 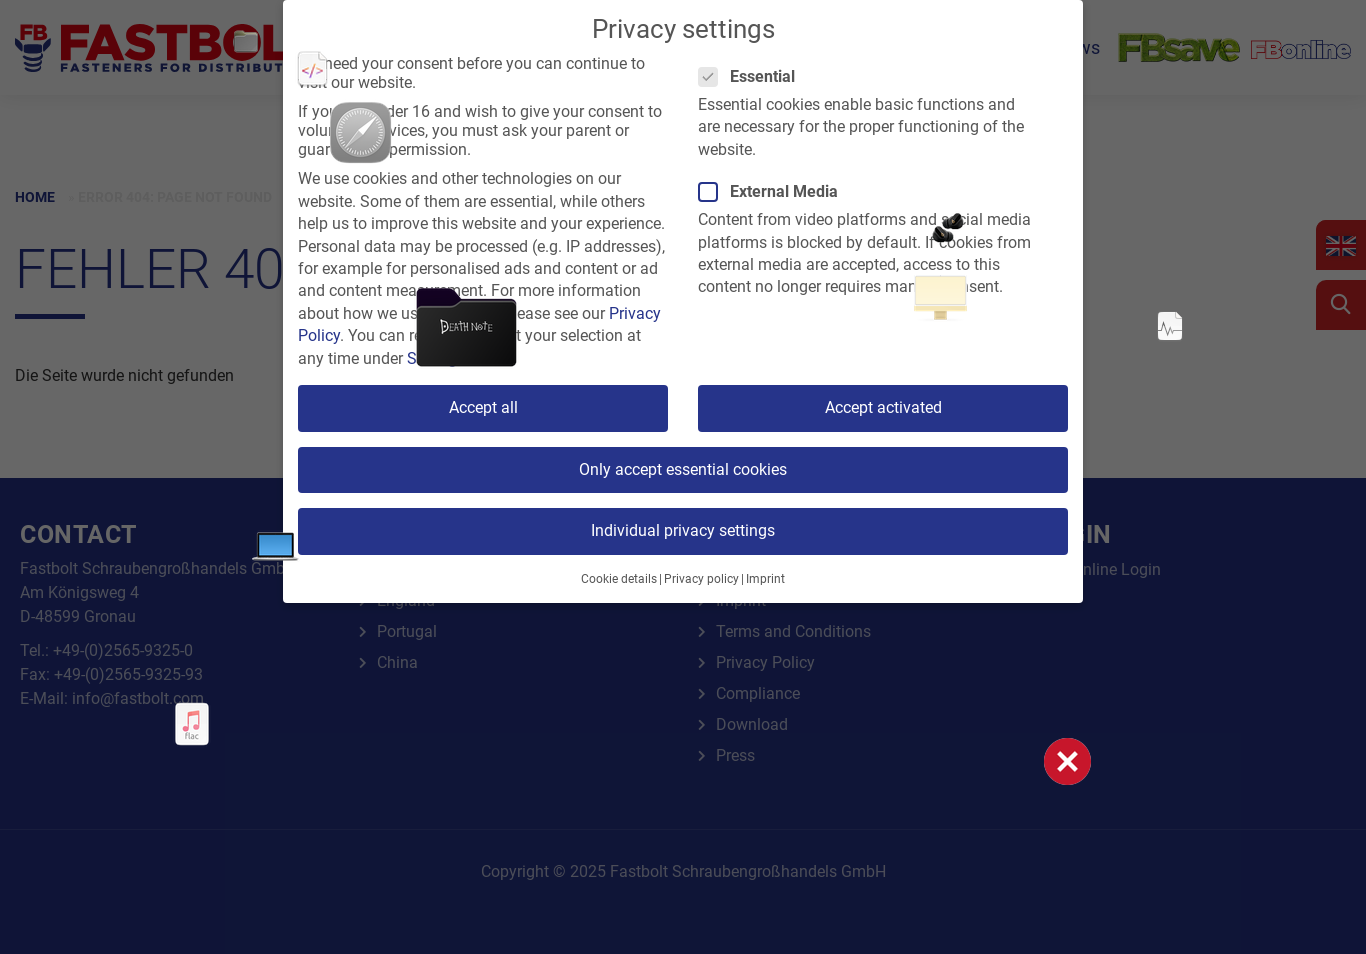 I want to click on maven xml configuration file, so click(x=312, y=68).